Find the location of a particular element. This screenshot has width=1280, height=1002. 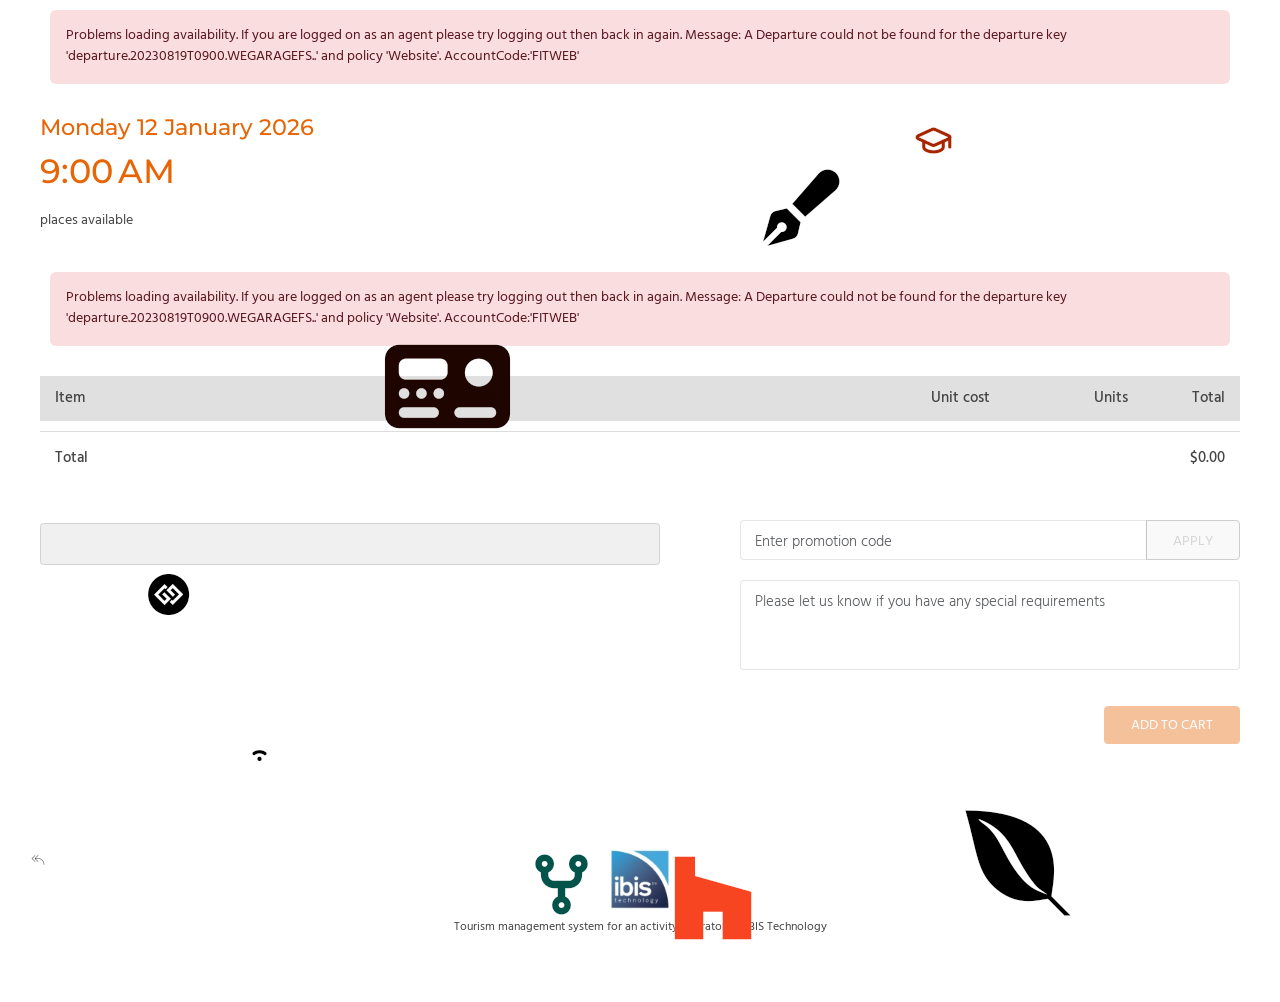

access education or learning resources is located at coordinates (933, 140).